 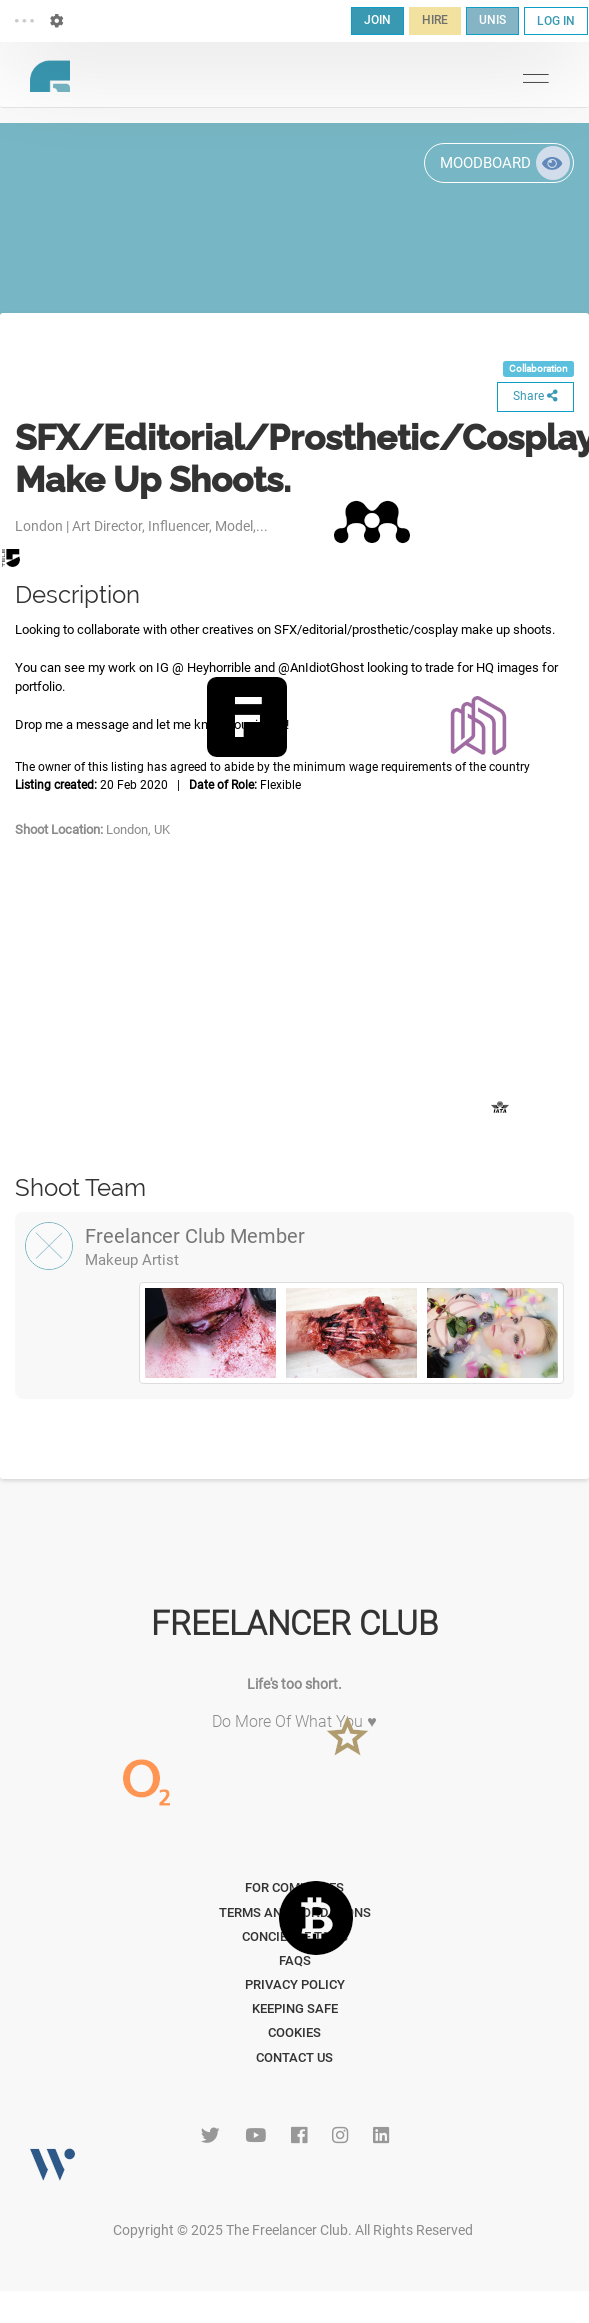 What do you see at coordinates (11, 558) in the screenshot?
I see `visit the Tele 5 television network website` at bounding box center [11, 558].